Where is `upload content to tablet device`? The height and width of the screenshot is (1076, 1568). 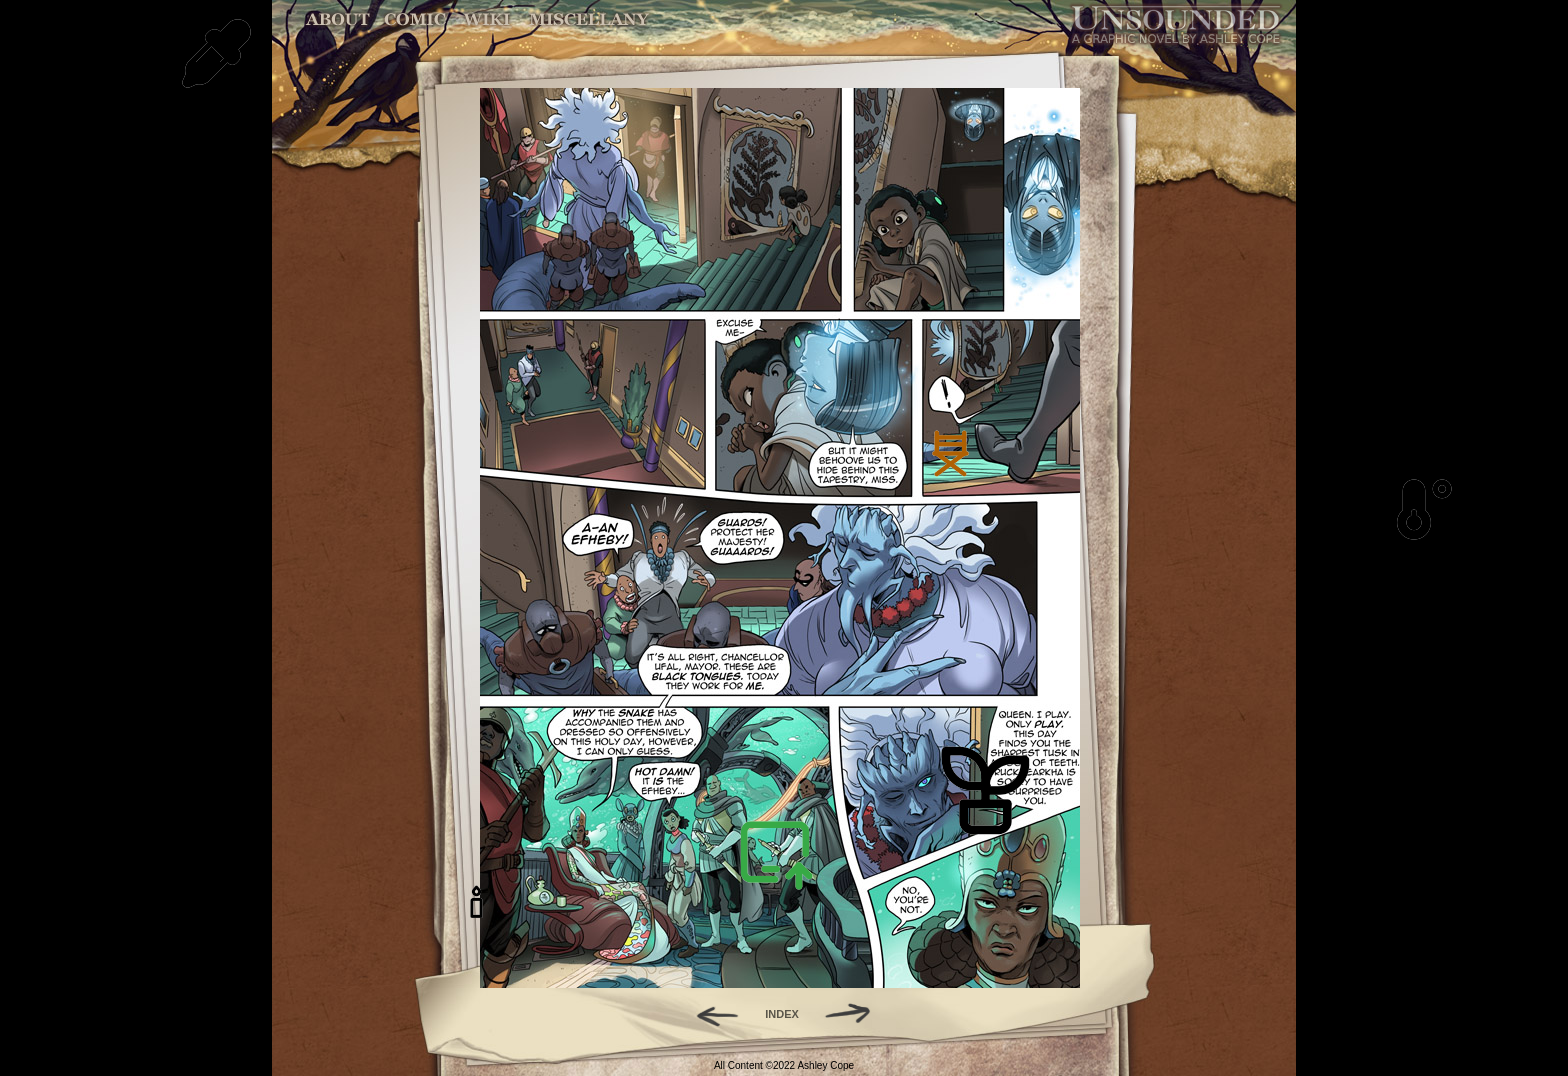
upload content to tablet device is located at coordinates (775, 852).